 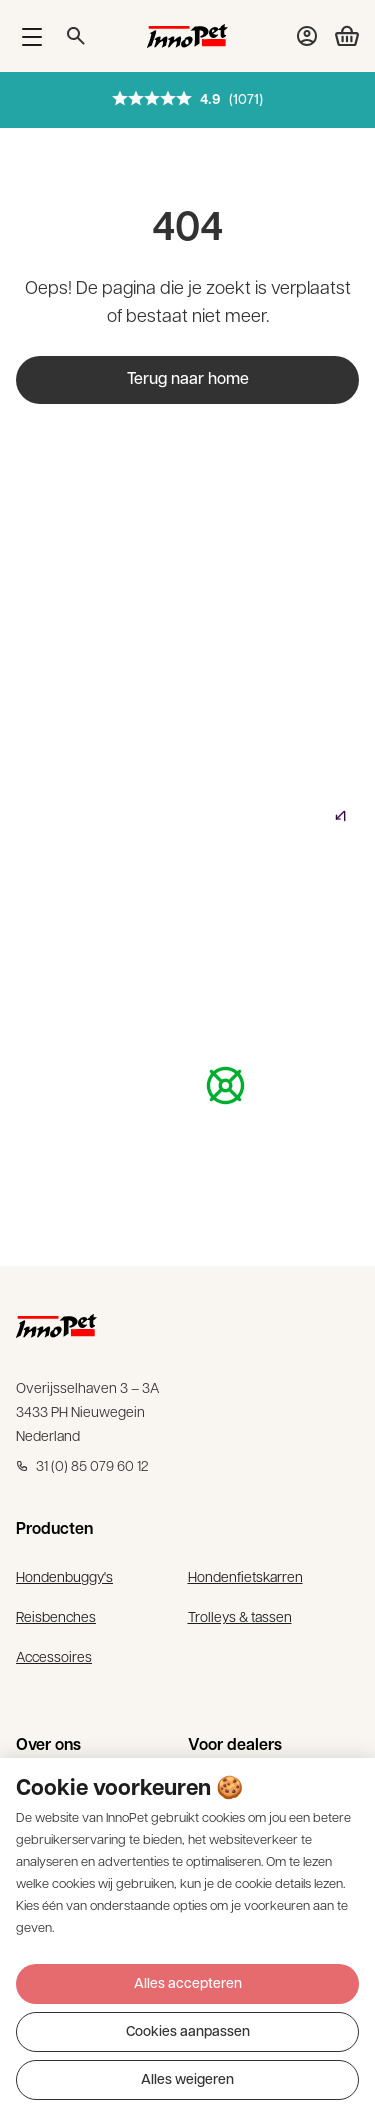 What do you see at coordinates (225, 1085) in the screenshot?
I see `access help or support center` at bounding box center [225, 1085].